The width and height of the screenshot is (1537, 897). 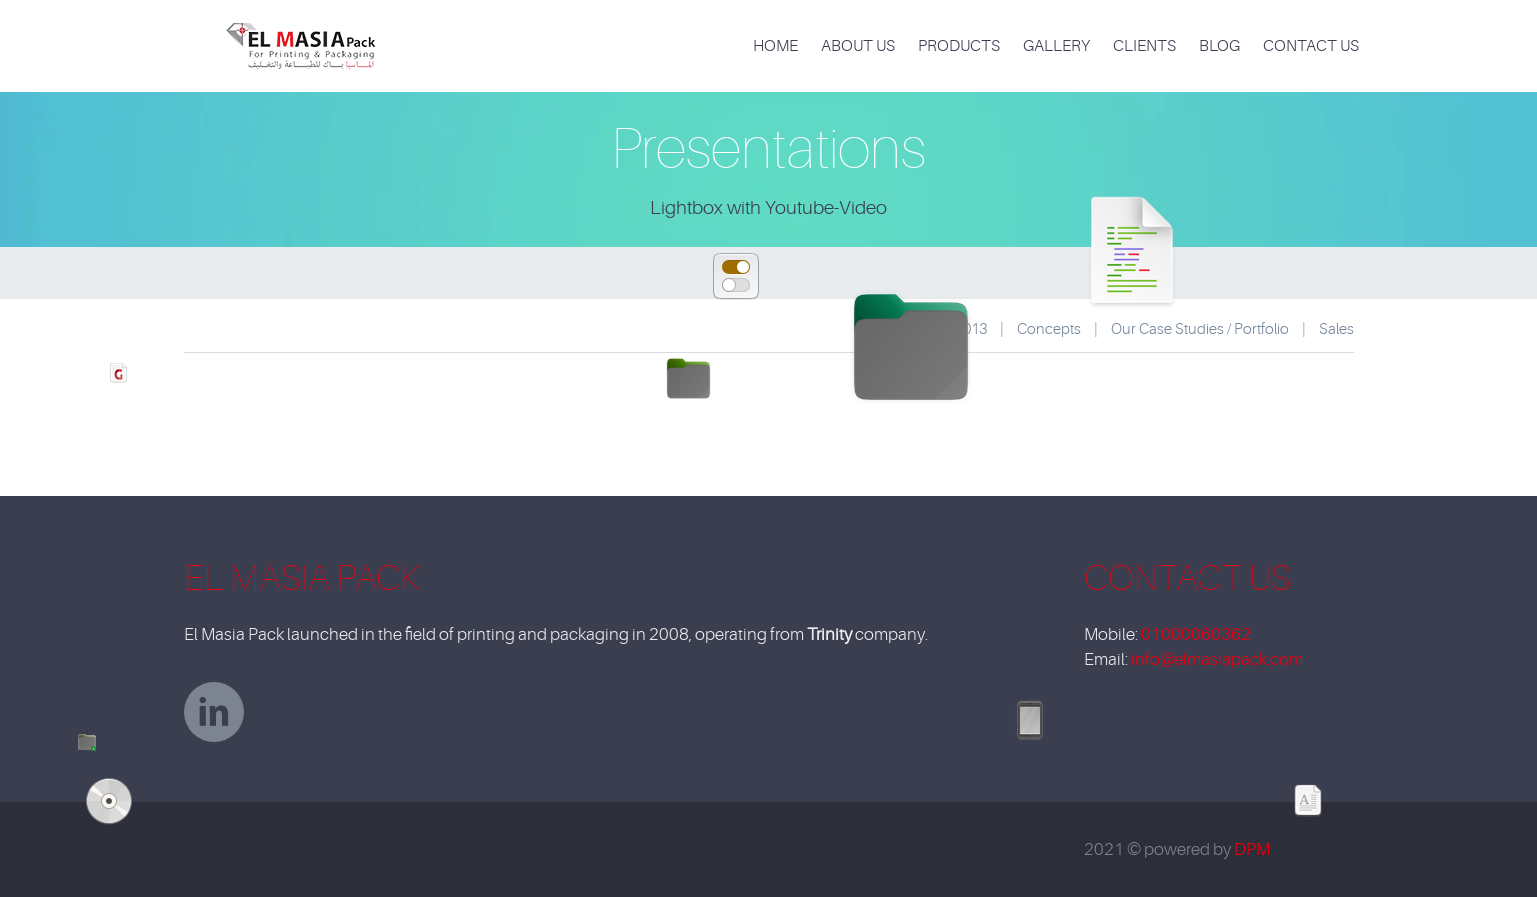 What do you see at coordinates (87, 742) in the screenshot?
I see `create a new folder` at bounding box center [87, 742].